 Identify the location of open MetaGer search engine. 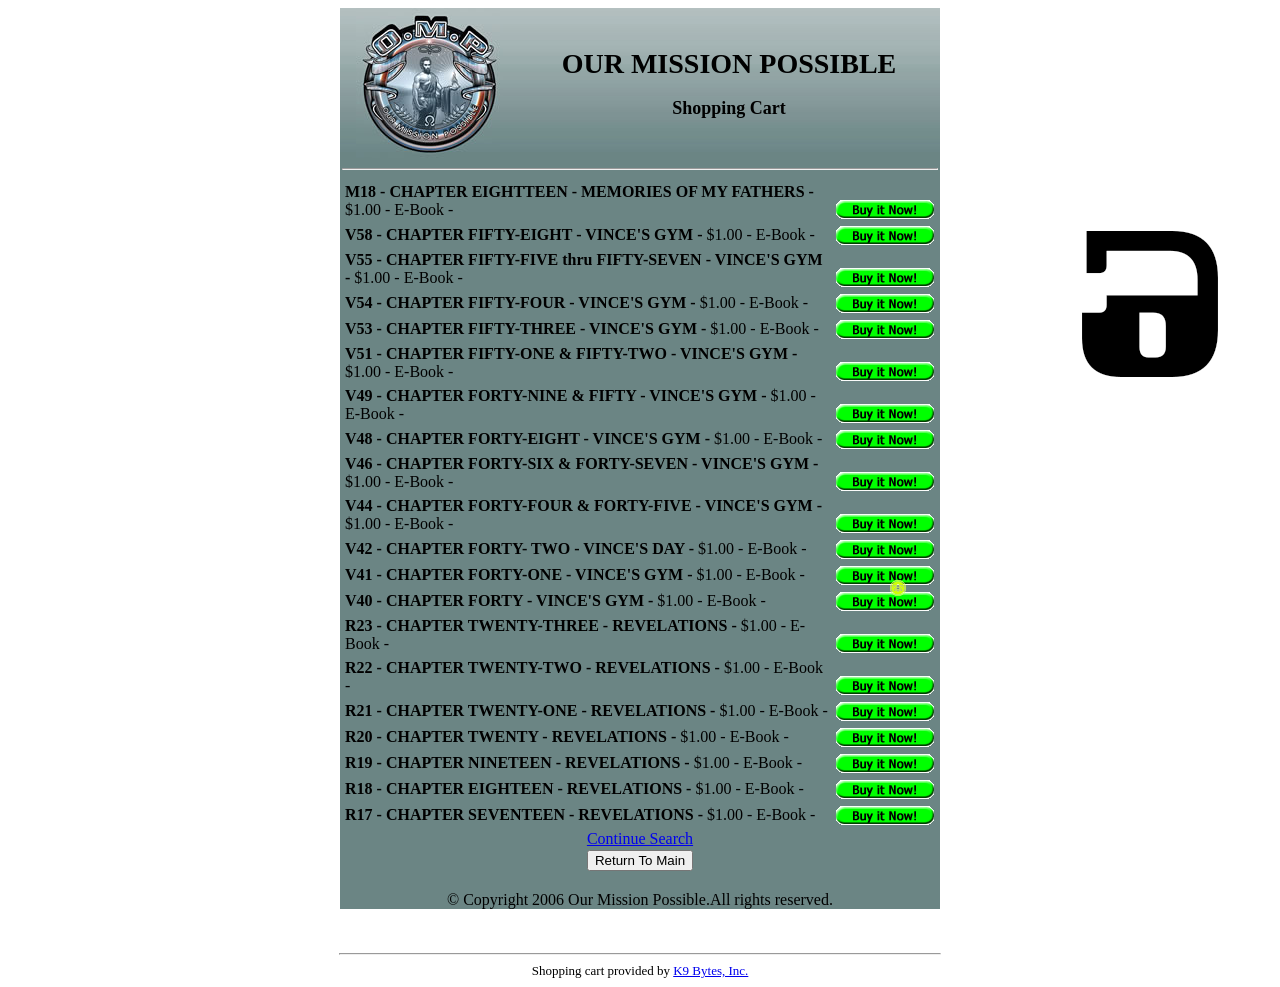
(1150, 304).